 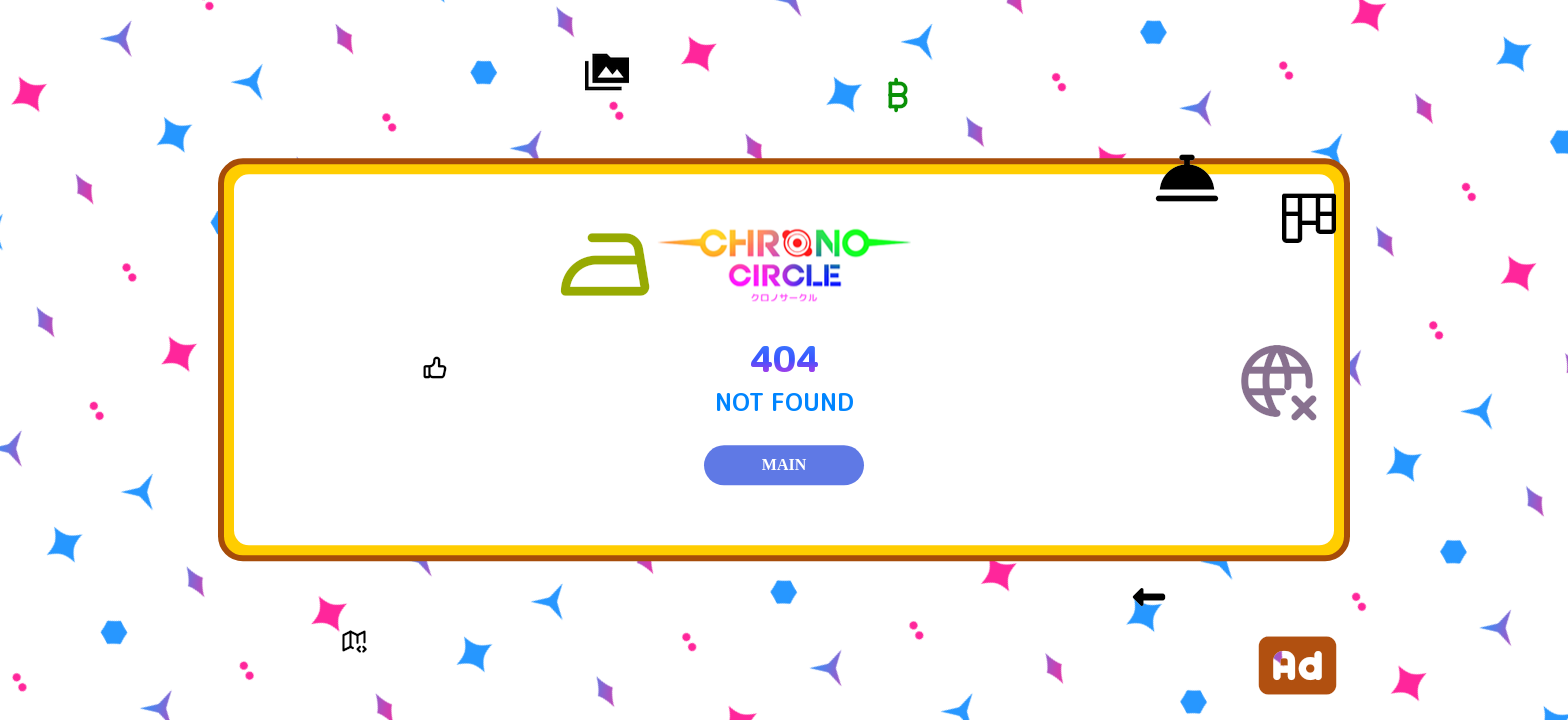 What do you see at coordinates (1309, 216) in the screenshot?
I see `open kanban board view` at bounding box center [1309, 216].